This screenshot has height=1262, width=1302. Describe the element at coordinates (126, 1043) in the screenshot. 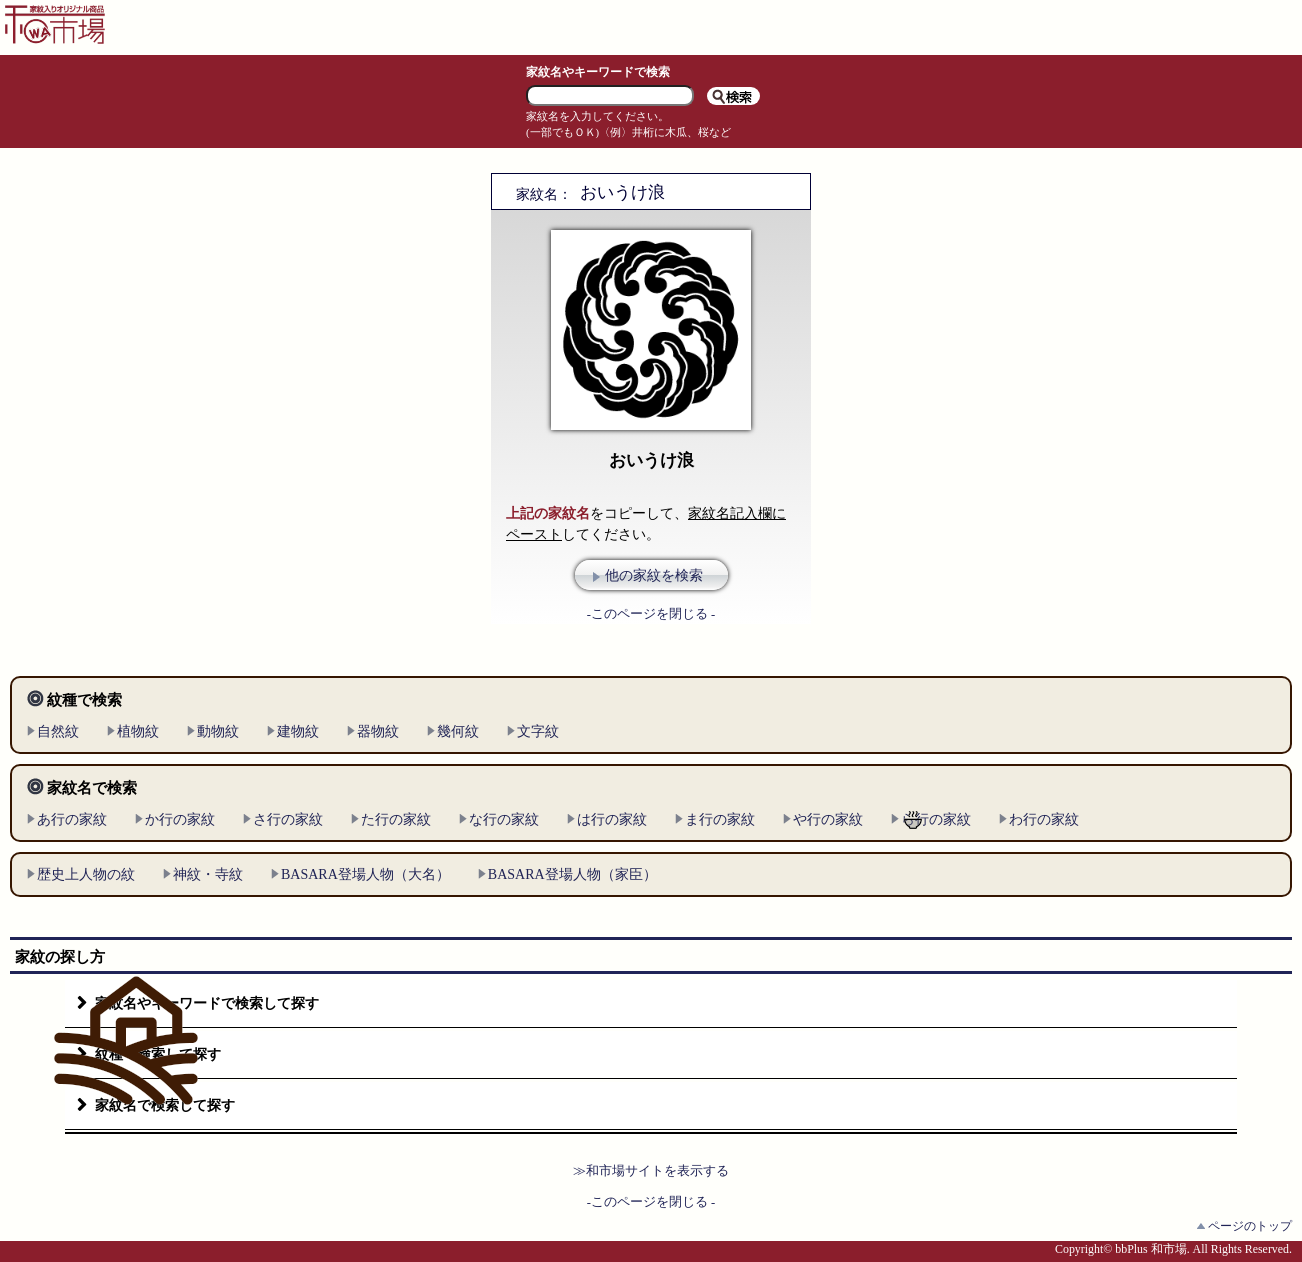

I see `access farm or agricultural features` at that location.